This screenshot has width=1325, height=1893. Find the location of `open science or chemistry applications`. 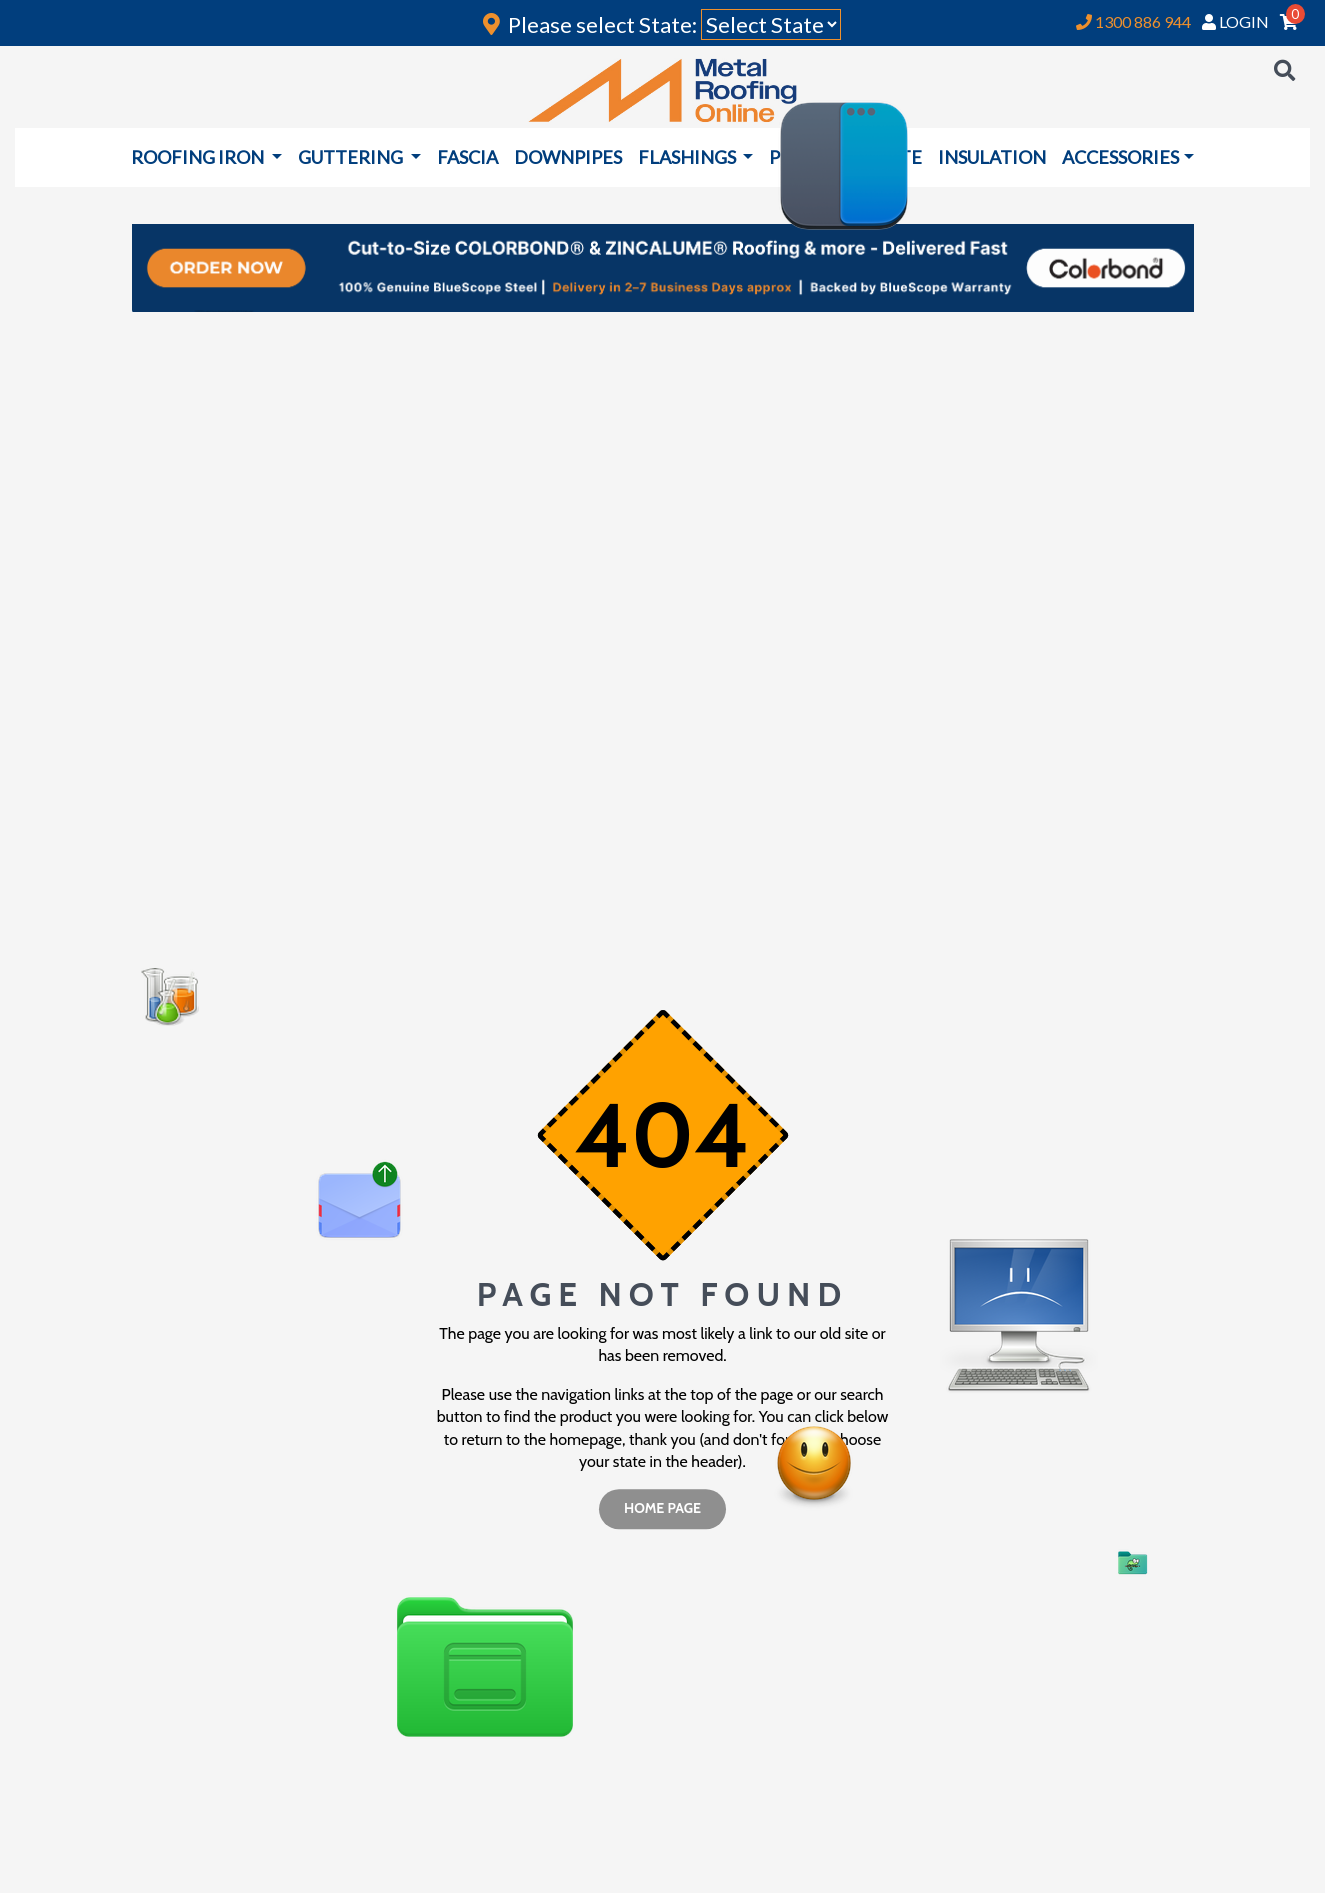

open science or chemistry applications is located at coordinates (170, 997).